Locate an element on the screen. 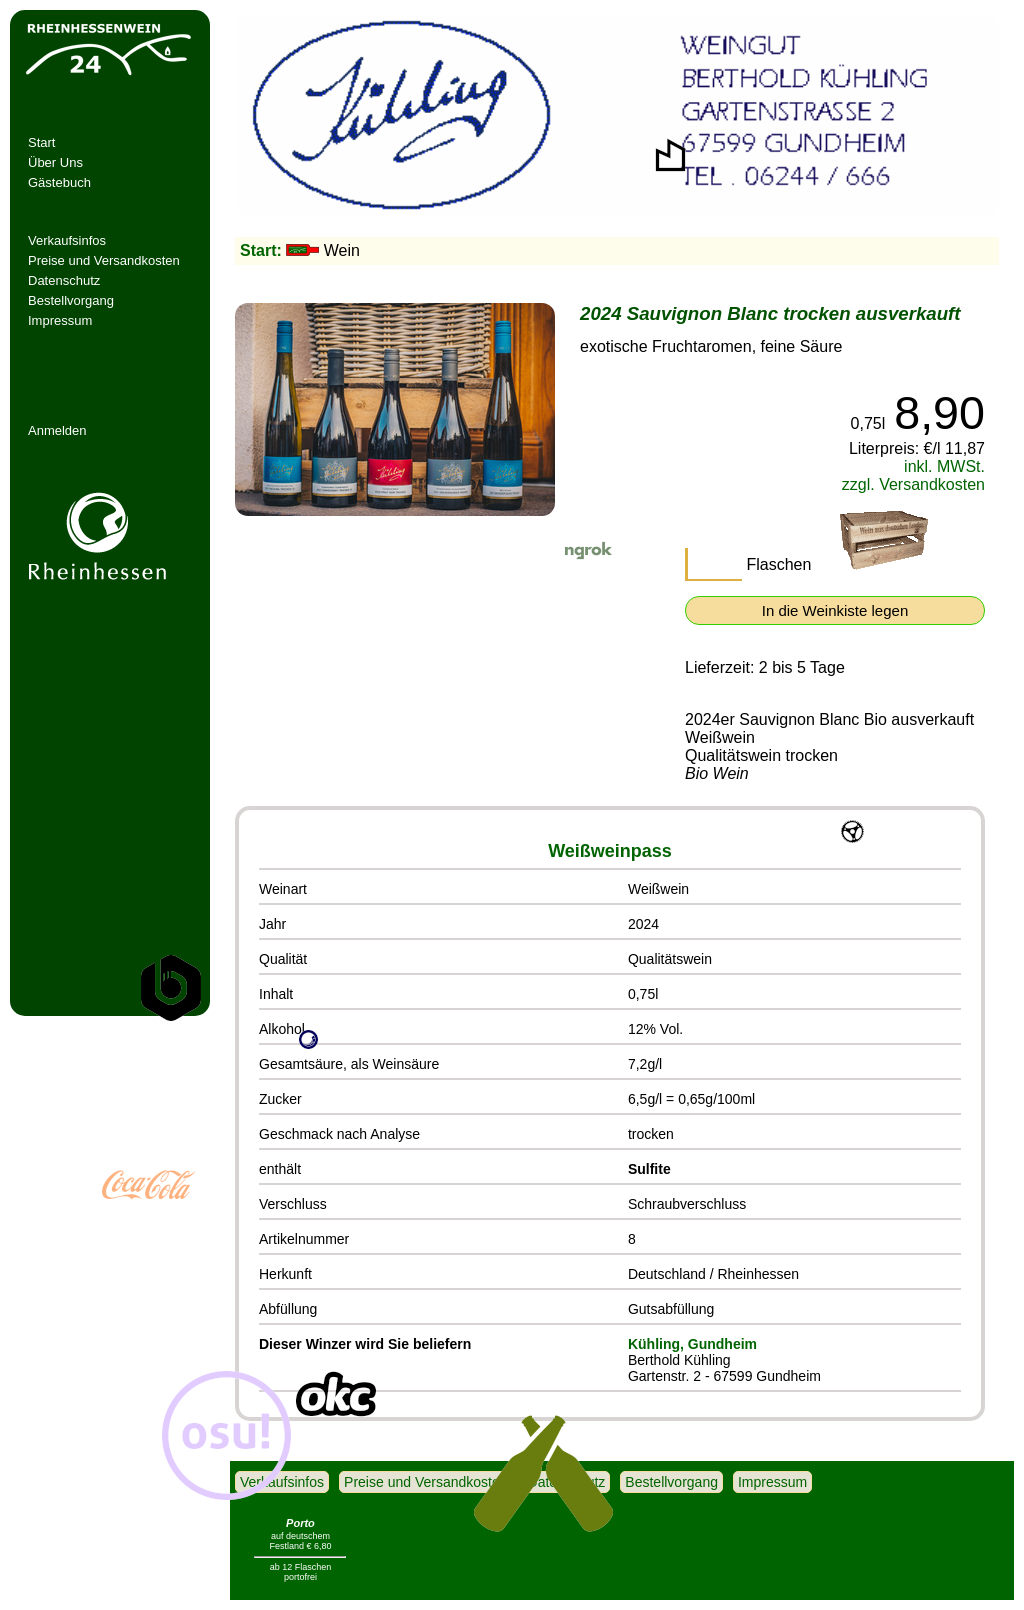 Image resolution: width=1024 pixels, height=1610 pixels. ngrok service integration or connection is located at coordinates (588, 550).